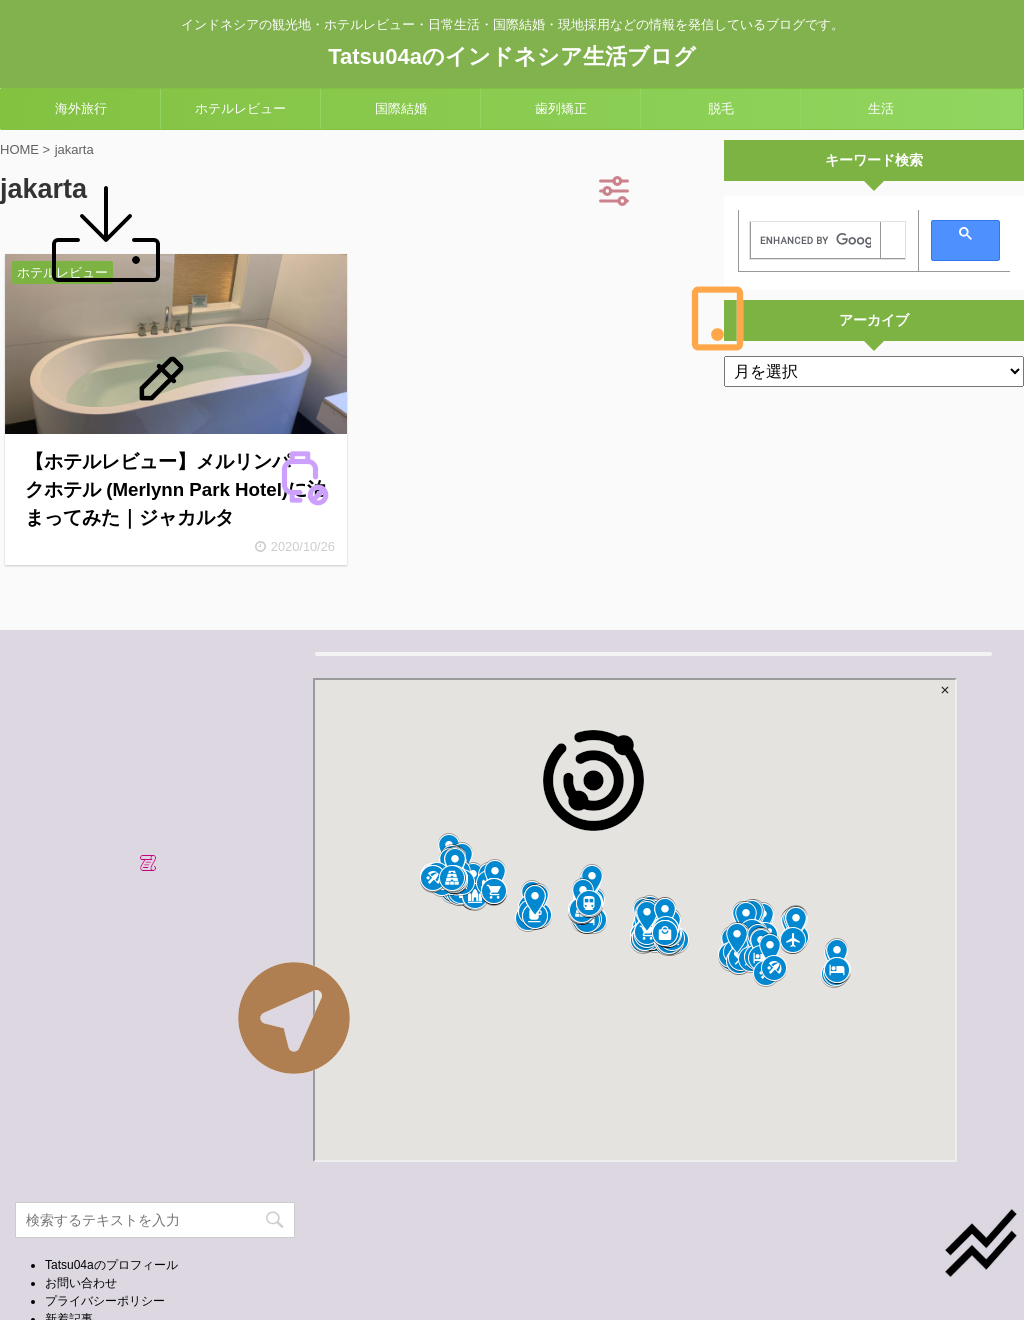 The width and height of the screenshot is (1024, 1320). I want to click on explore the universe or cosmos section, so click(593, 780).